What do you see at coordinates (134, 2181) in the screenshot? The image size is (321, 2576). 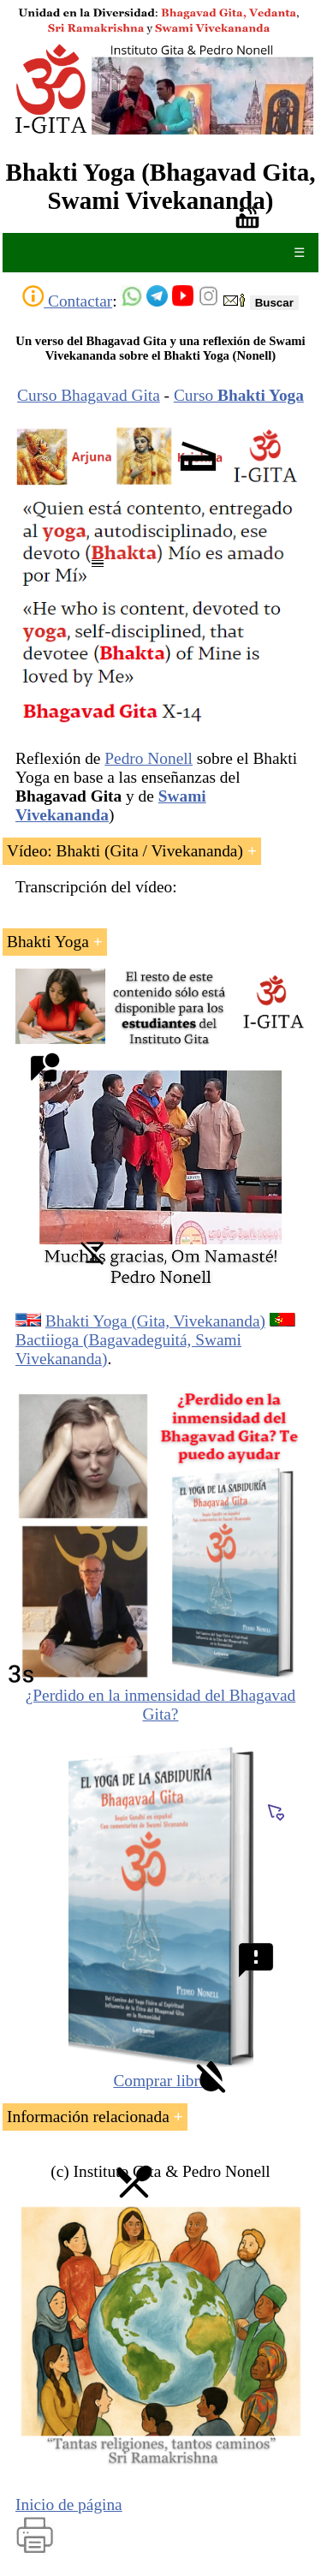 I see `view restaurant or dining options` at bounding box center [134, 2181].